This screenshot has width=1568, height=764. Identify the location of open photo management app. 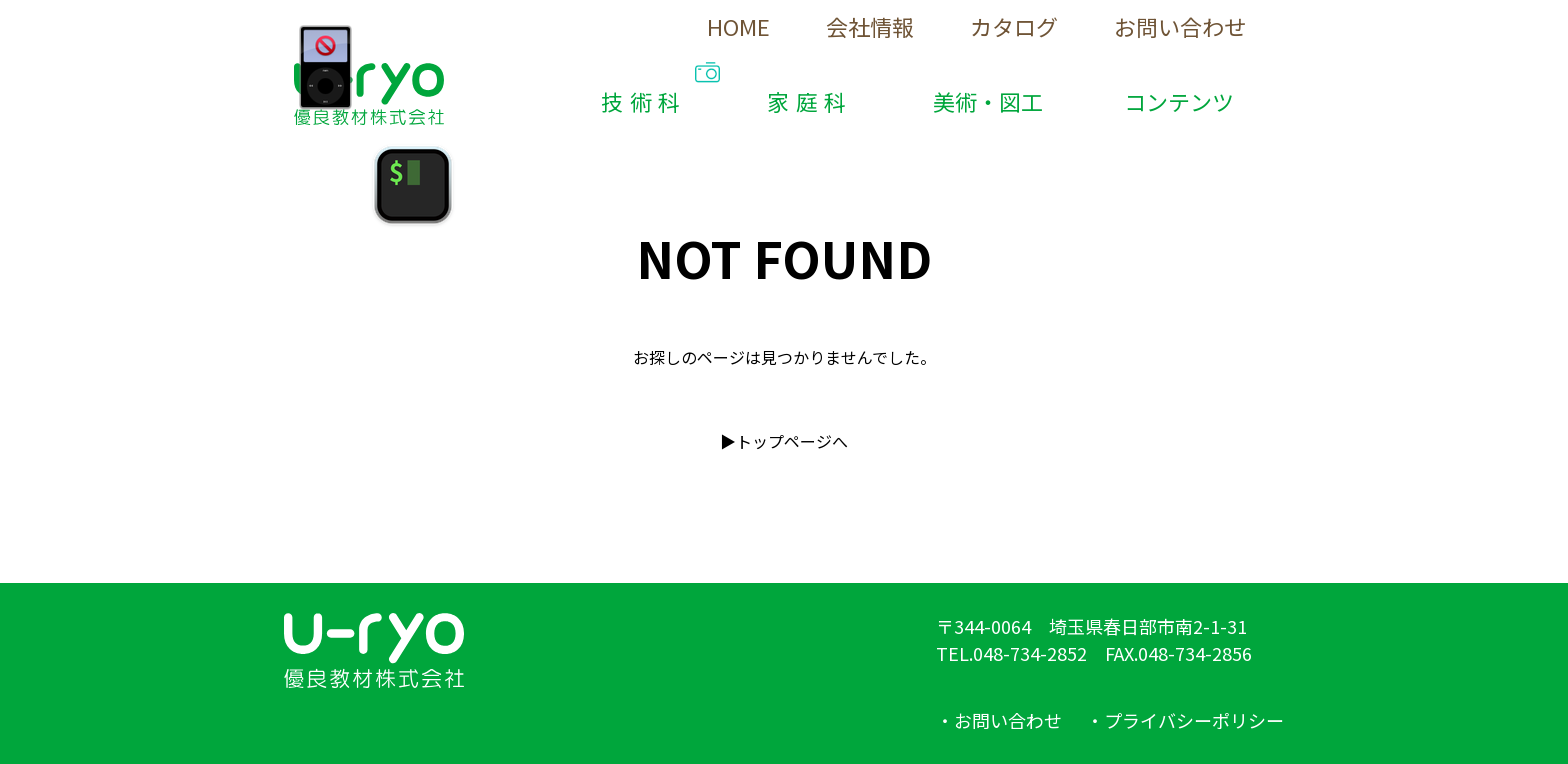
(707, 71).